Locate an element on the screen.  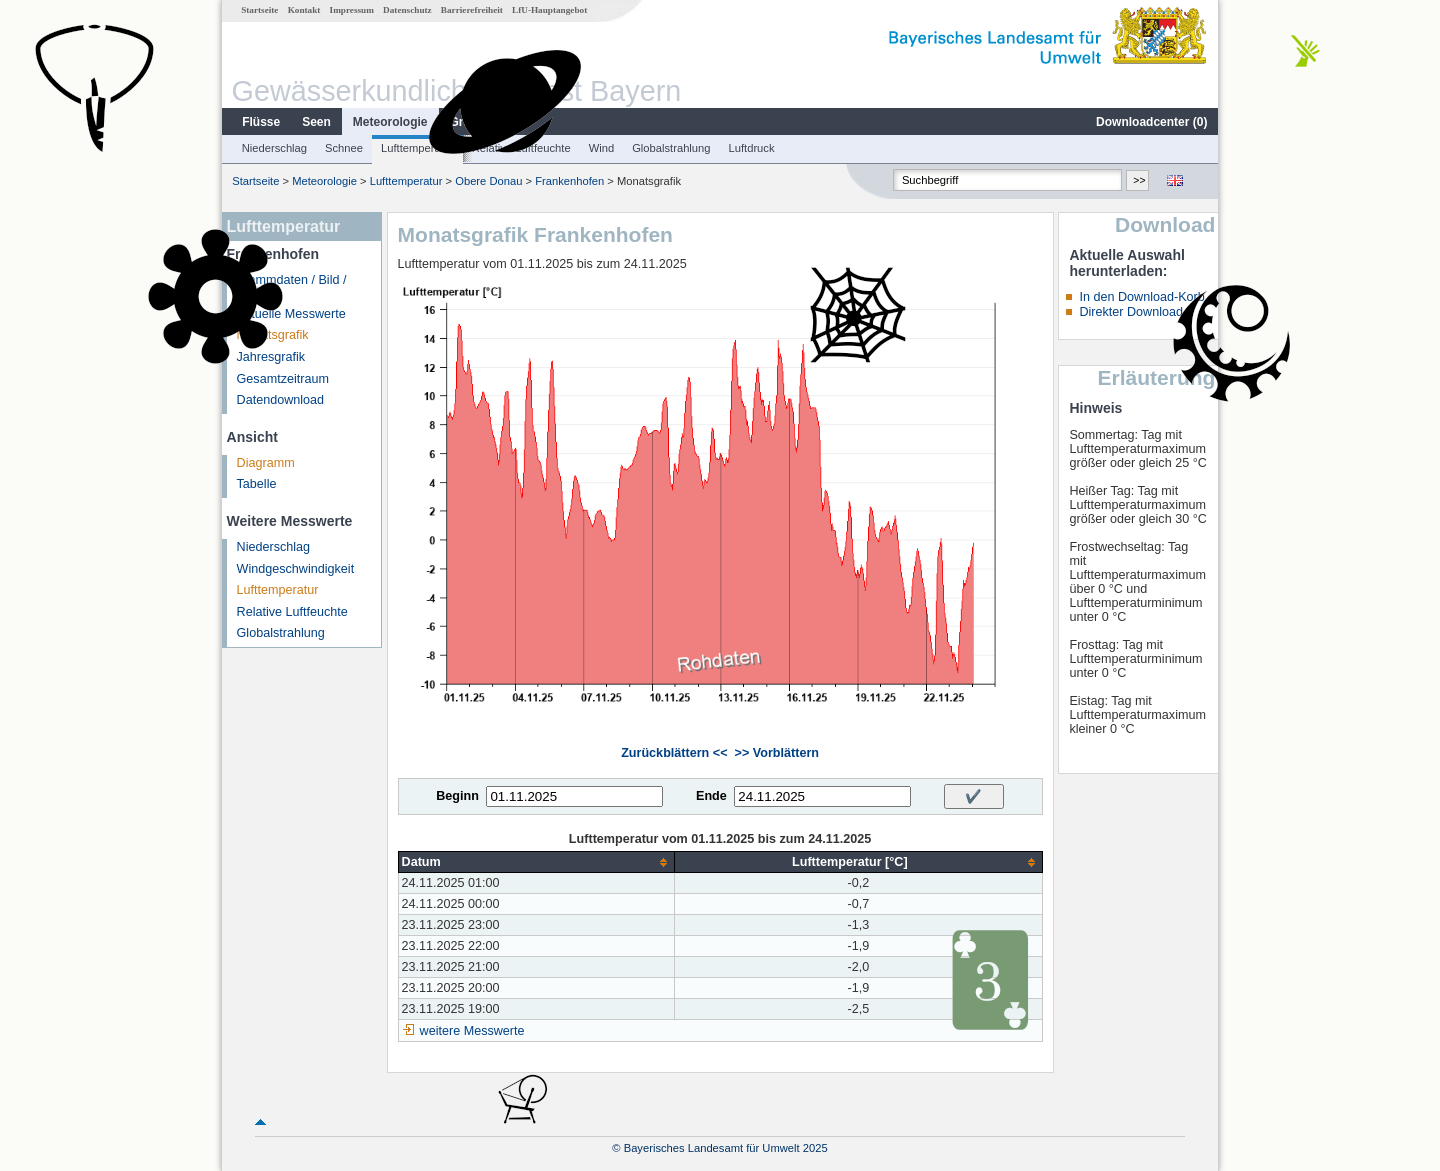
indicates slow processing or loading state is located at coordinates (215, 296).